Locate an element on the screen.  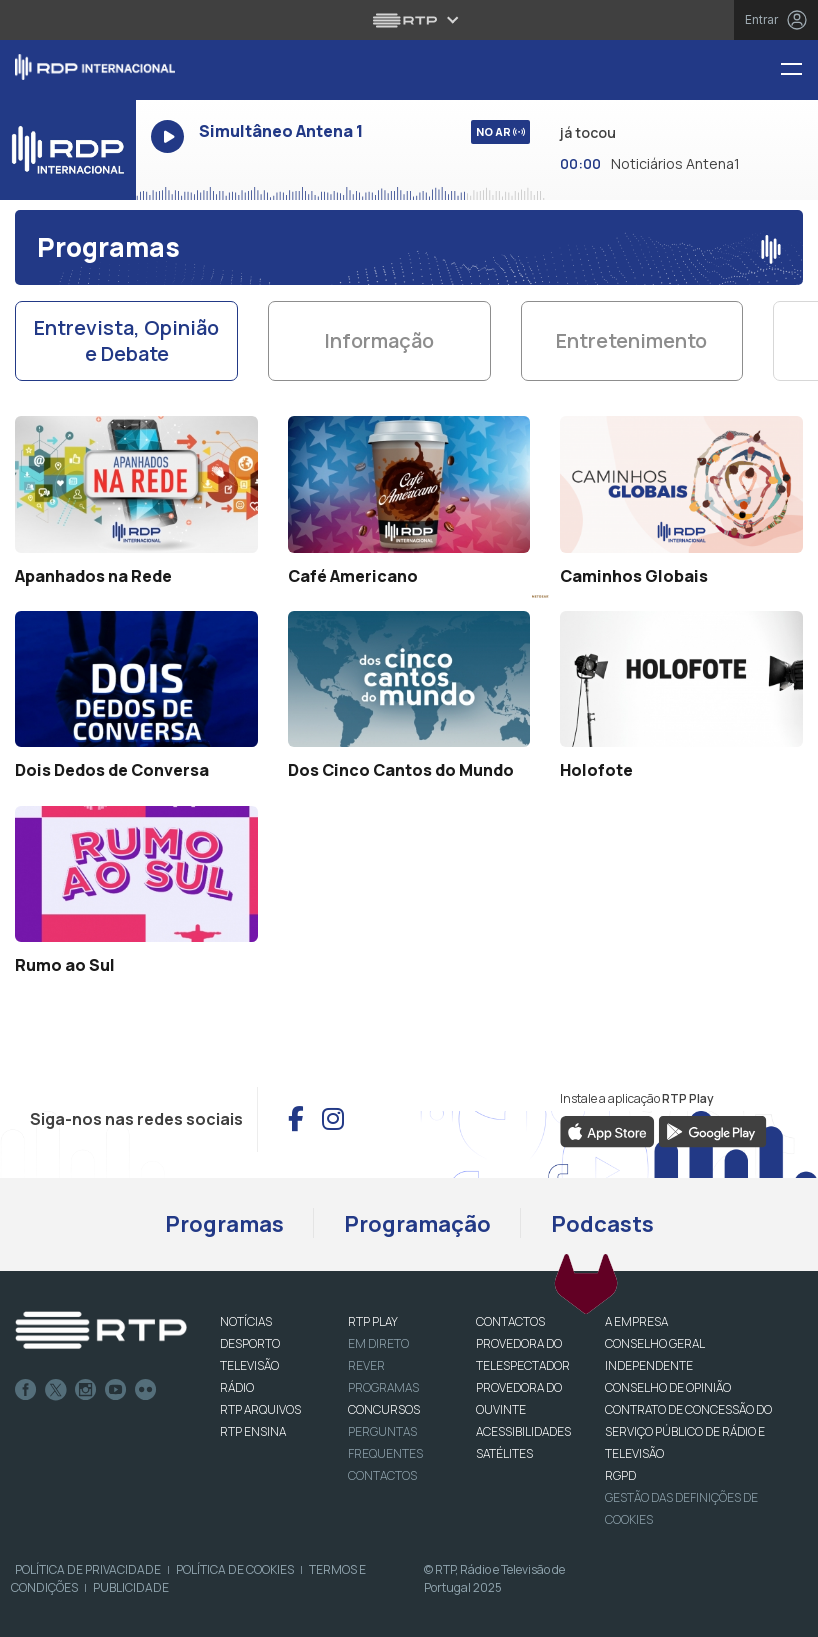
open GitLab is located at coordinates (586, 1284).